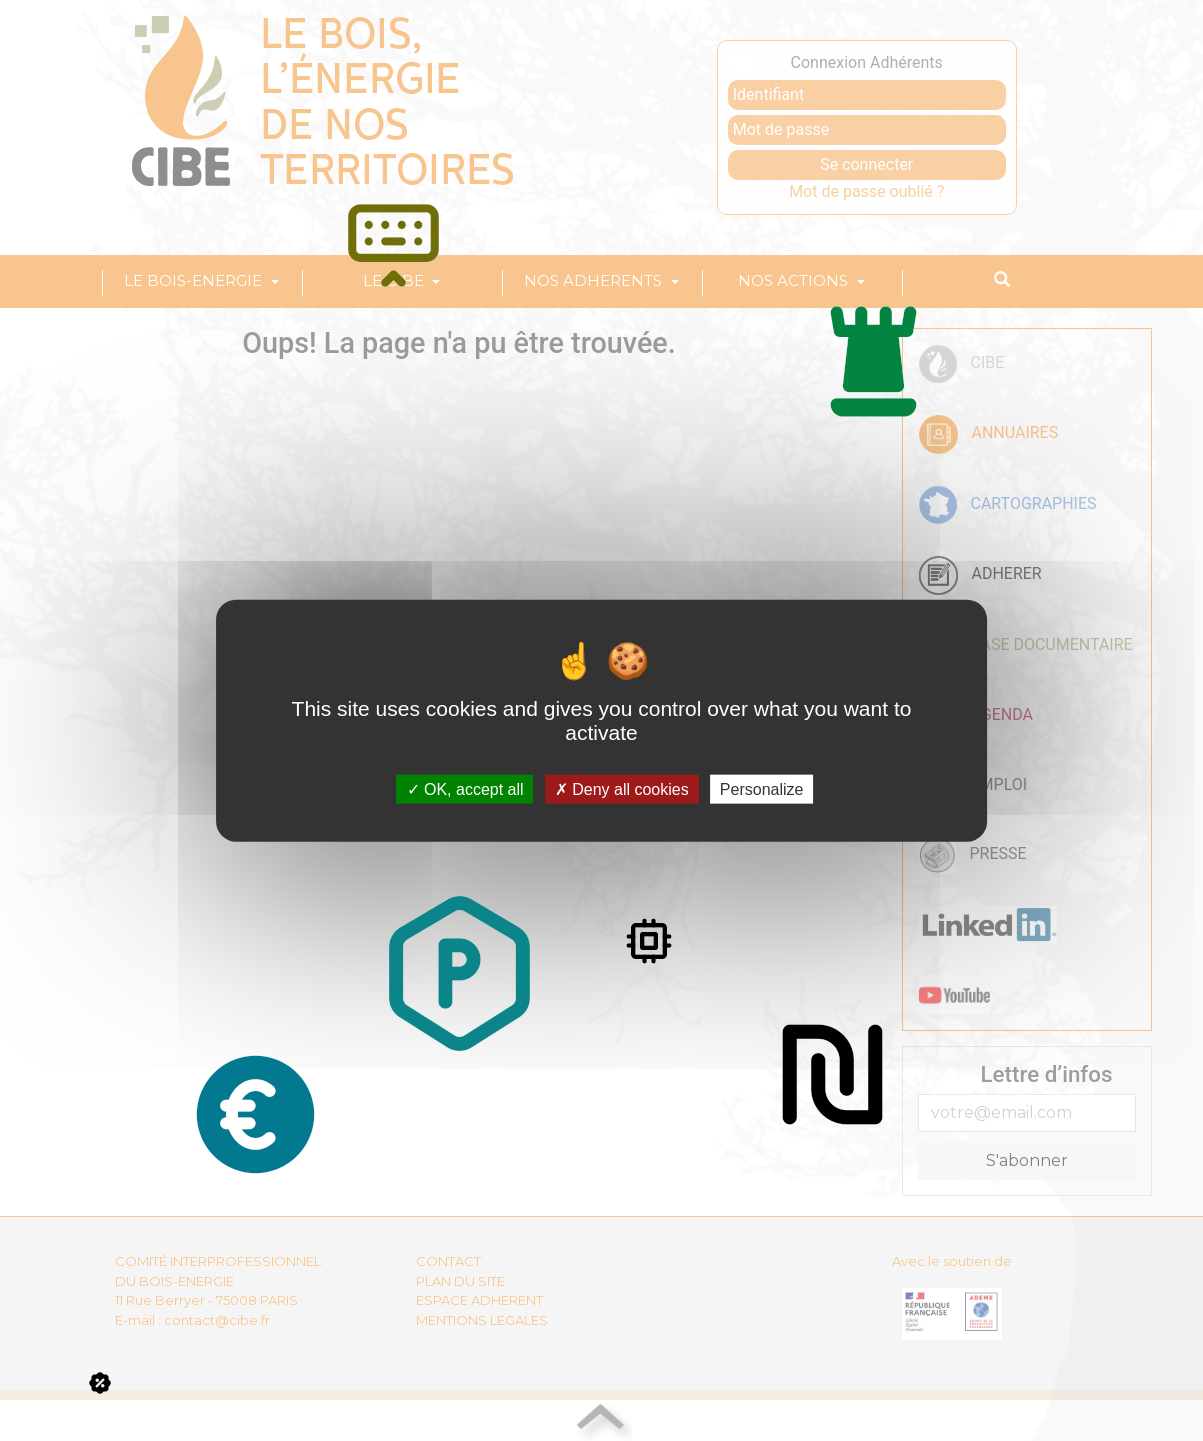 This screenshot has height=1441, width=1203. What do you see at coordinates (255, 1114) in the screenshot?
I see `view balance in euros` at bounding box center [255, 1114].